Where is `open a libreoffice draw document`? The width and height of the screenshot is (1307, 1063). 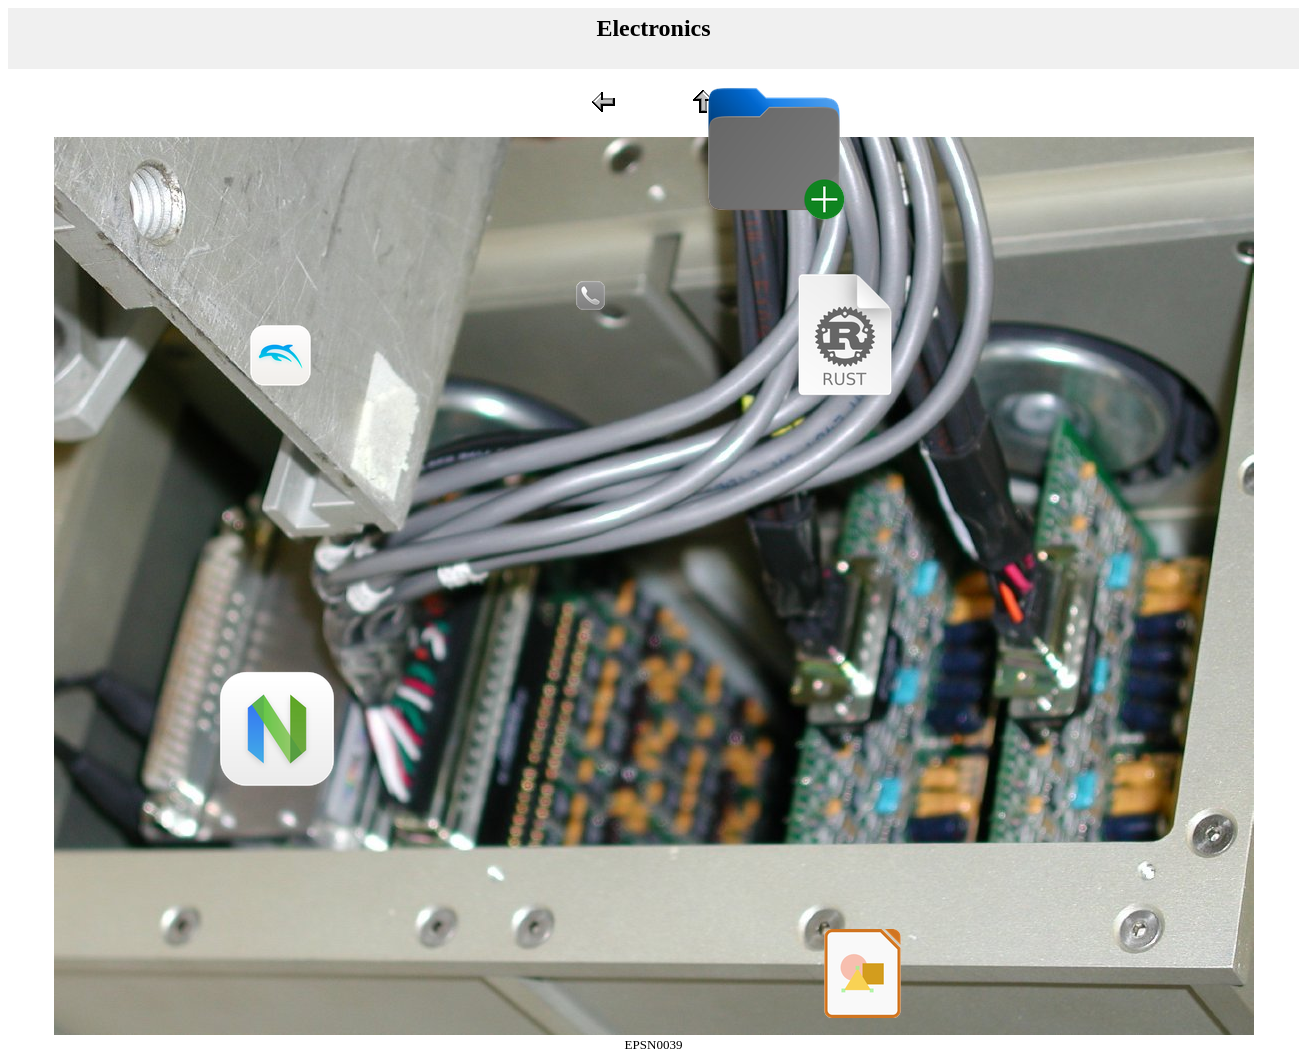
open a libreoffice draw document is located at coordinates (862, 973).